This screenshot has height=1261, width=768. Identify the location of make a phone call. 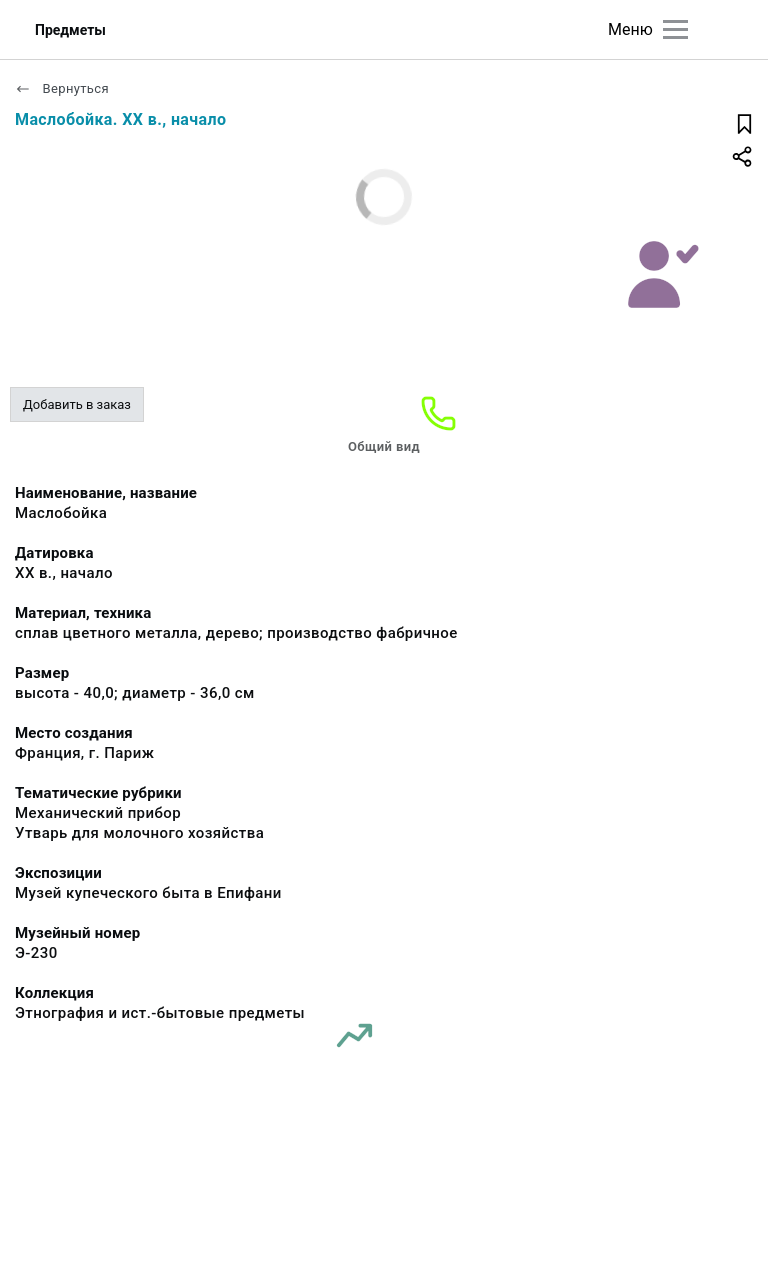
(438, 413).